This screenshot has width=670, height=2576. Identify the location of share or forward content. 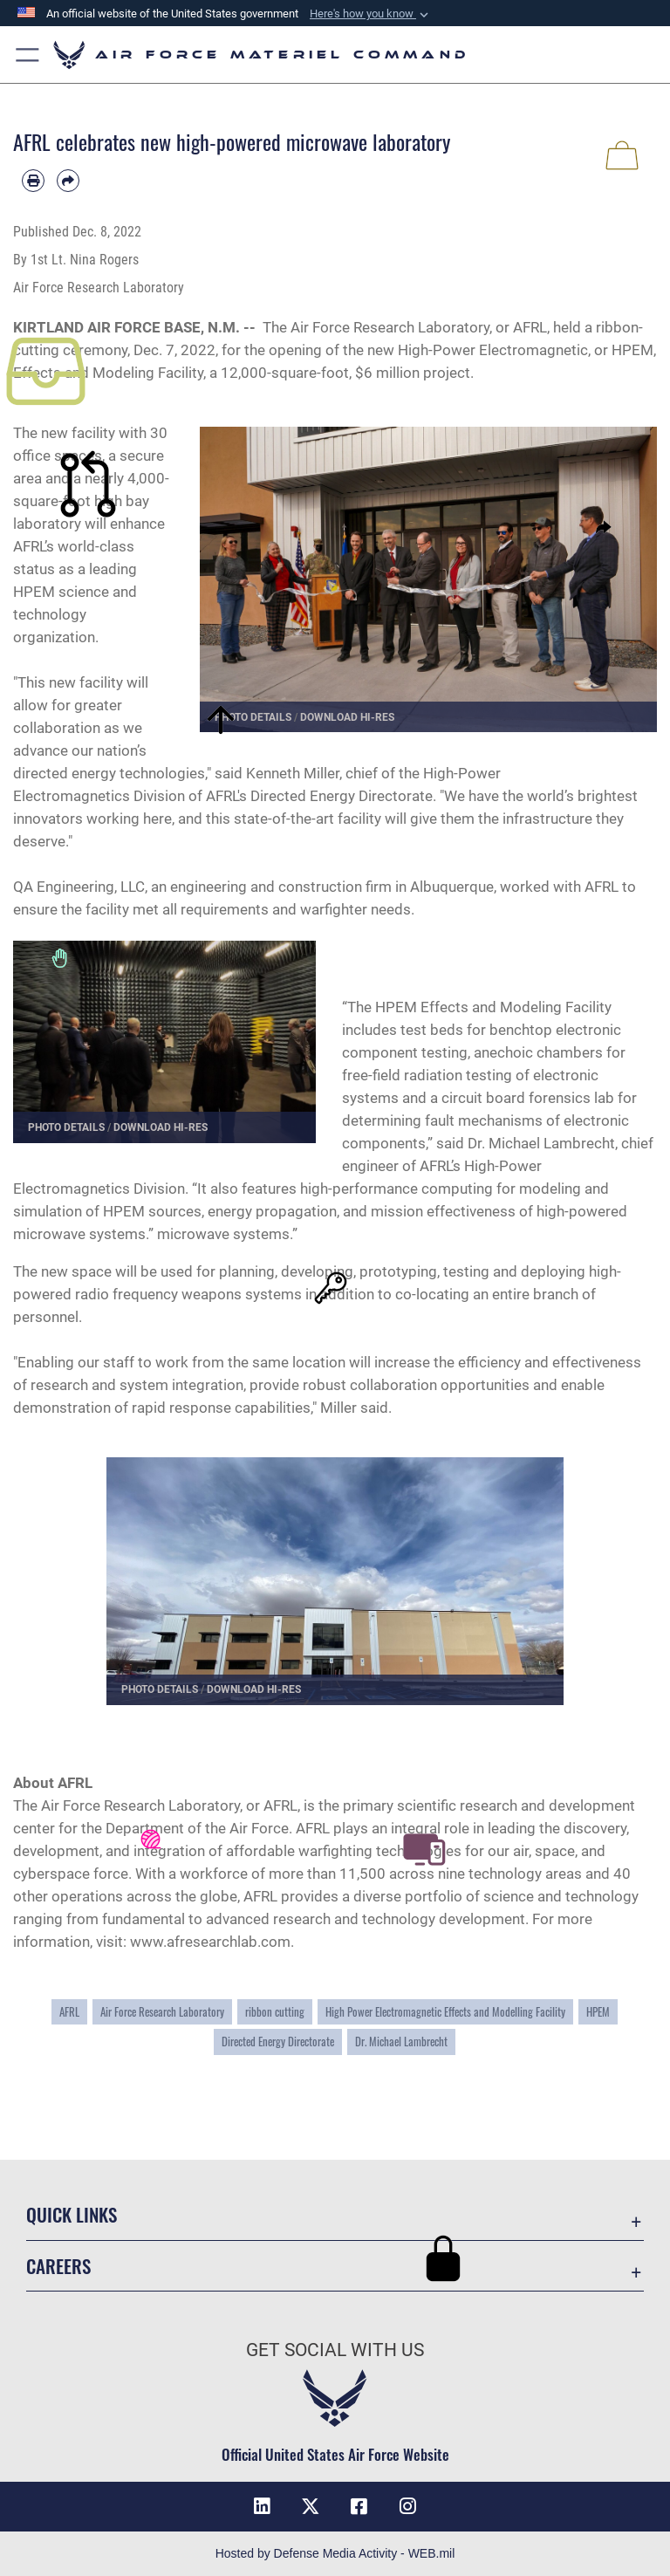
(604, 527).